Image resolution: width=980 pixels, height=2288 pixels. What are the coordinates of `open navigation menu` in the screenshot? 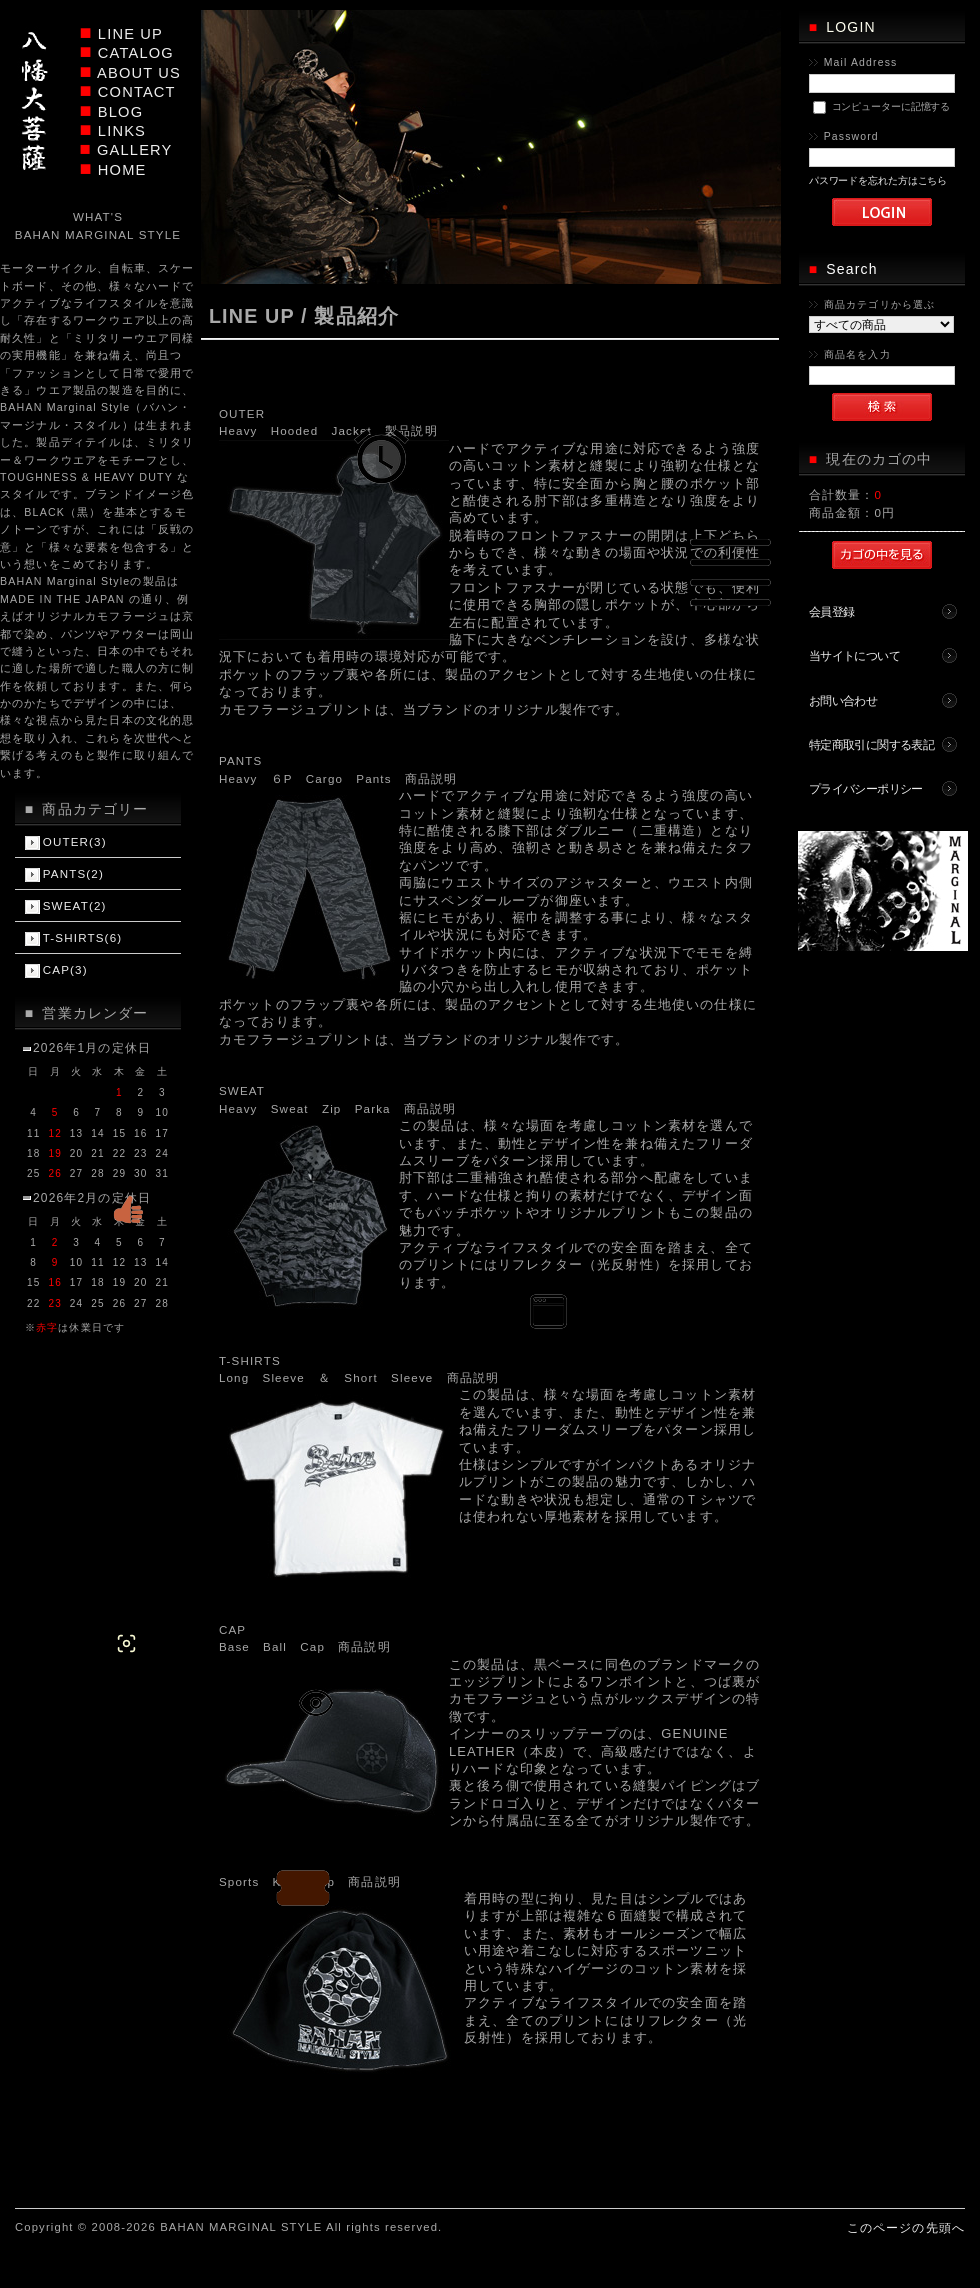 It's located at (730, 572).